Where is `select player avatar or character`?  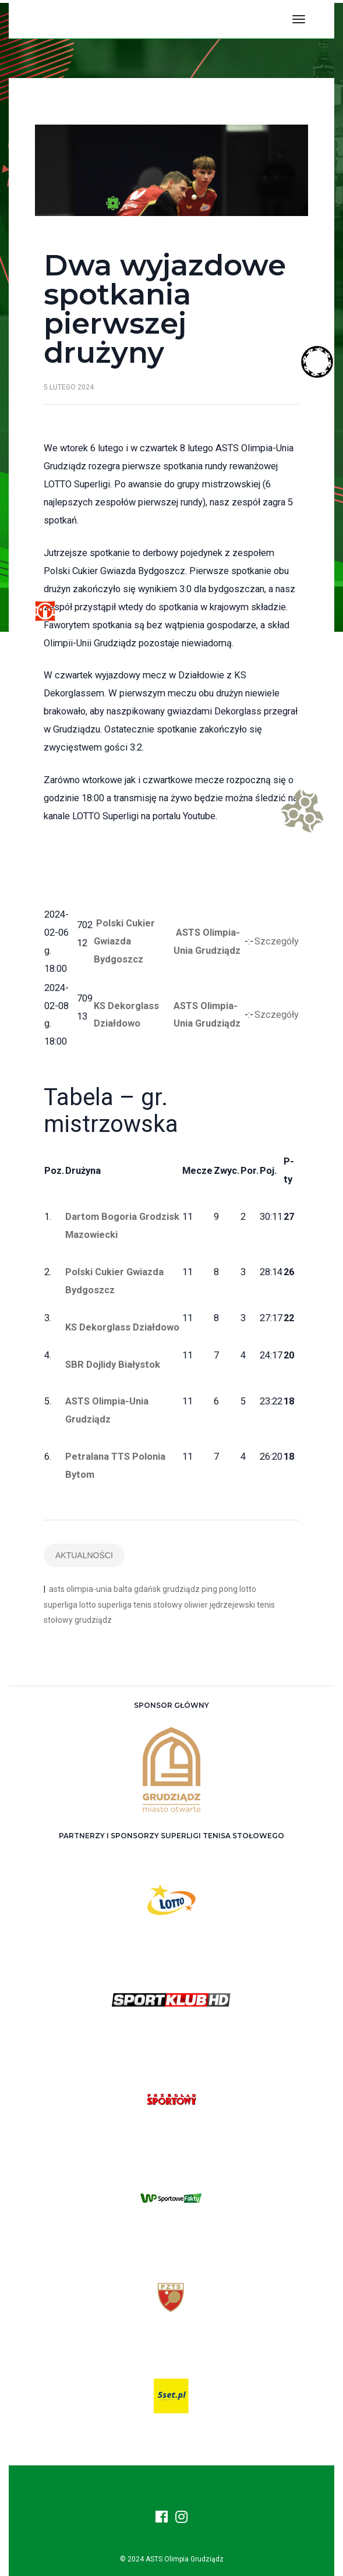
select player avatar or character is located at coordinates (45, 611).